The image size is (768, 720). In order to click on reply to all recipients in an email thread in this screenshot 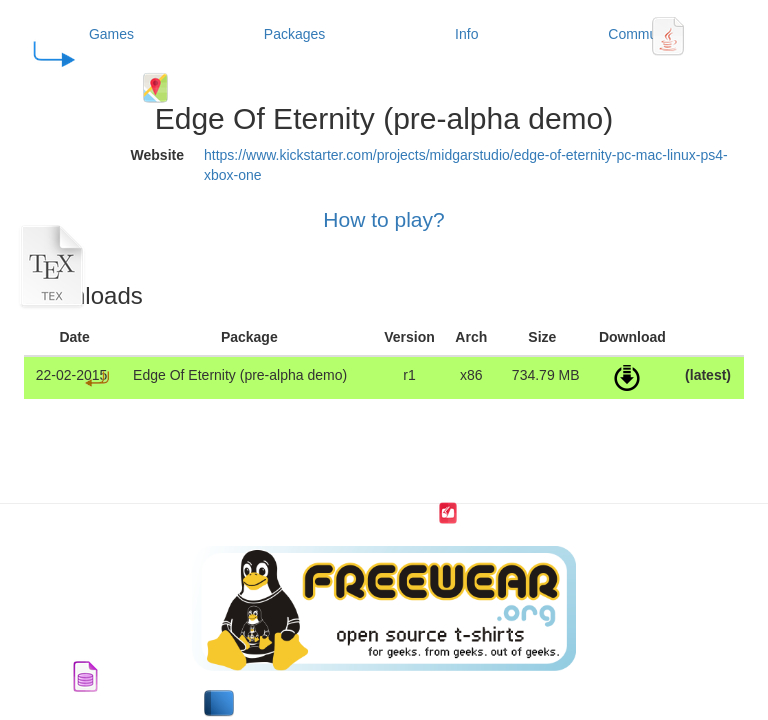, I will do `click(96, 377)`.